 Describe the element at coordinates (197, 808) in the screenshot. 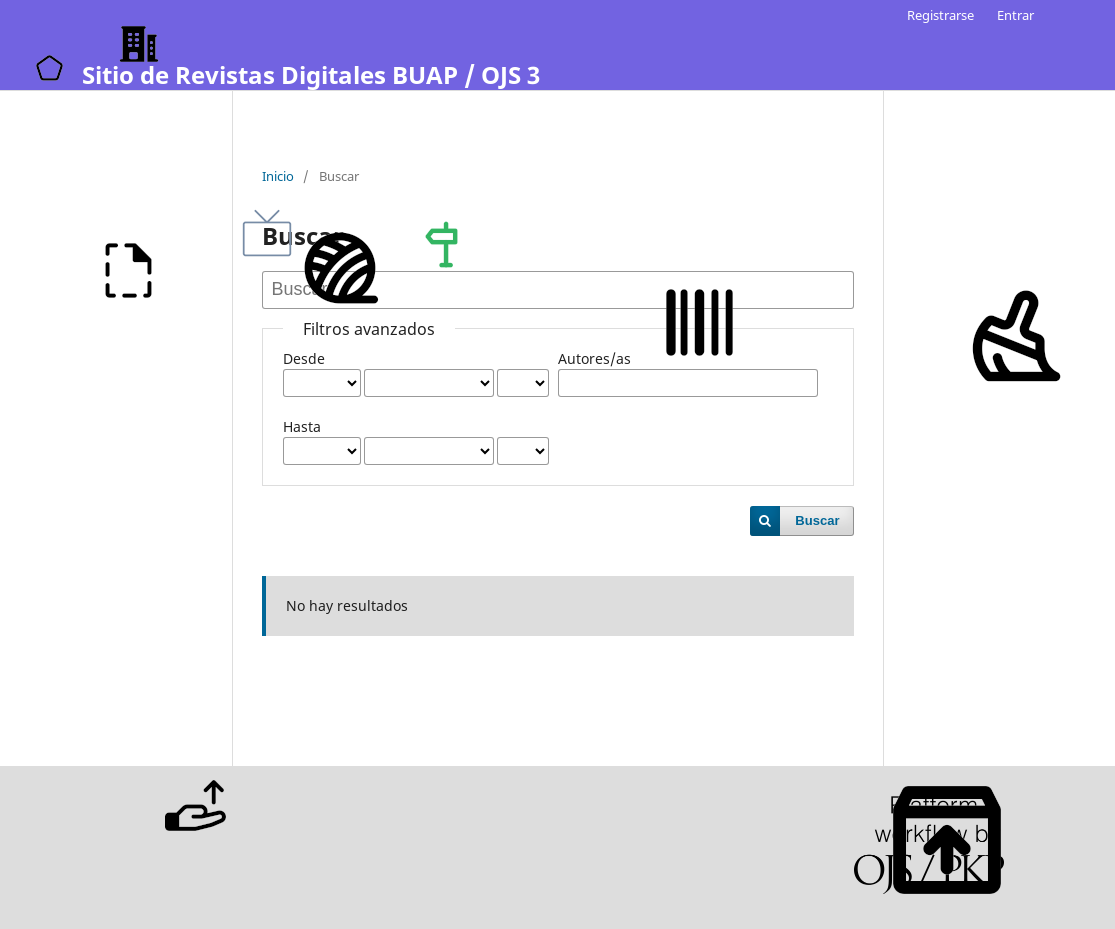

I see `upload or send a file` at that location.